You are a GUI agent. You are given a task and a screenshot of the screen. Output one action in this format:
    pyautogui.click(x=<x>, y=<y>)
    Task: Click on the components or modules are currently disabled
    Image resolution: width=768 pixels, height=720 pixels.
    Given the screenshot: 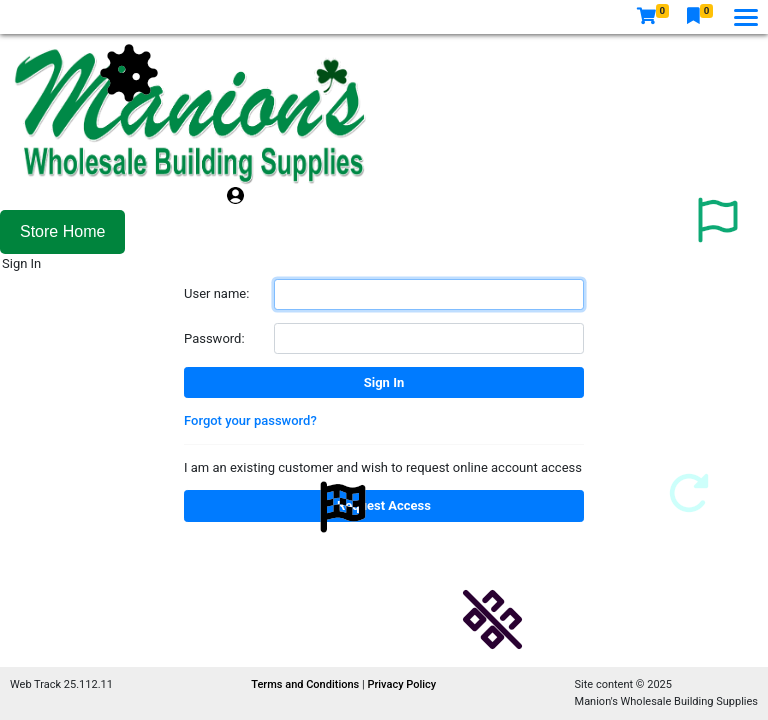 What is the action you would take?
    pyautogui.click(x=492, y=619)
    